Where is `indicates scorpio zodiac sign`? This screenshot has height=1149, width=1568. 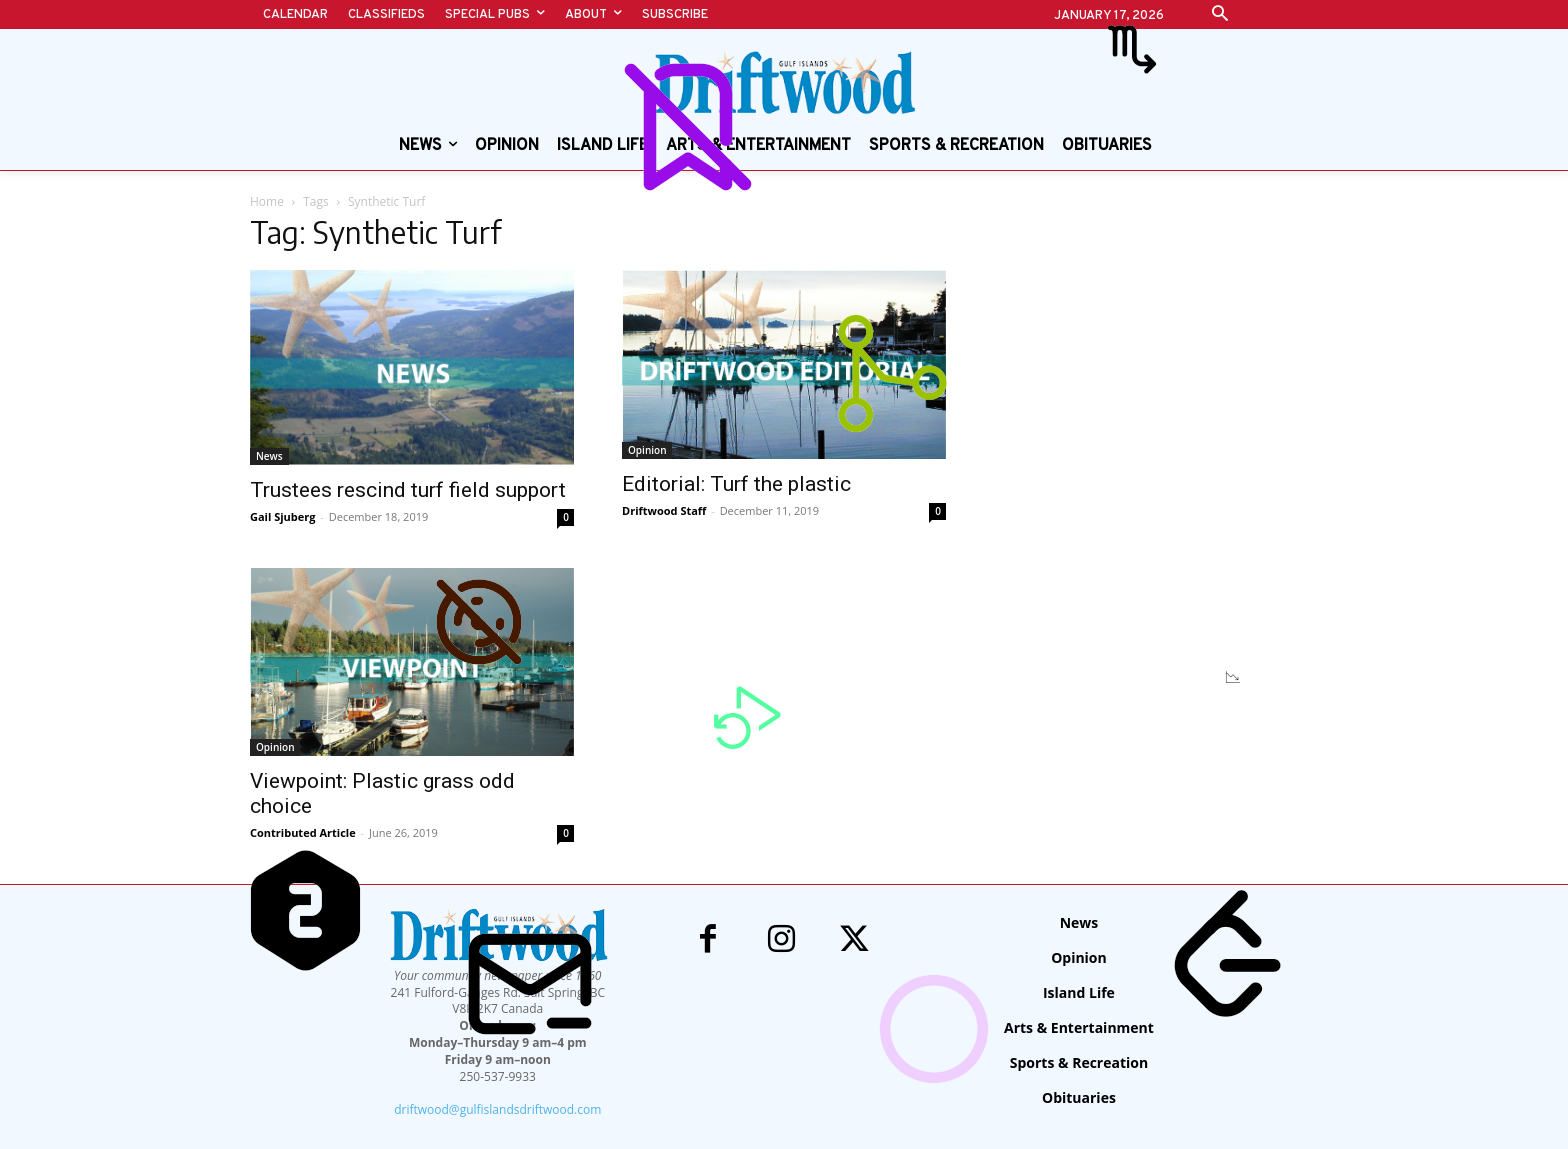
indicates scorpio zodiac sign is located at coordinates (1132, 47).